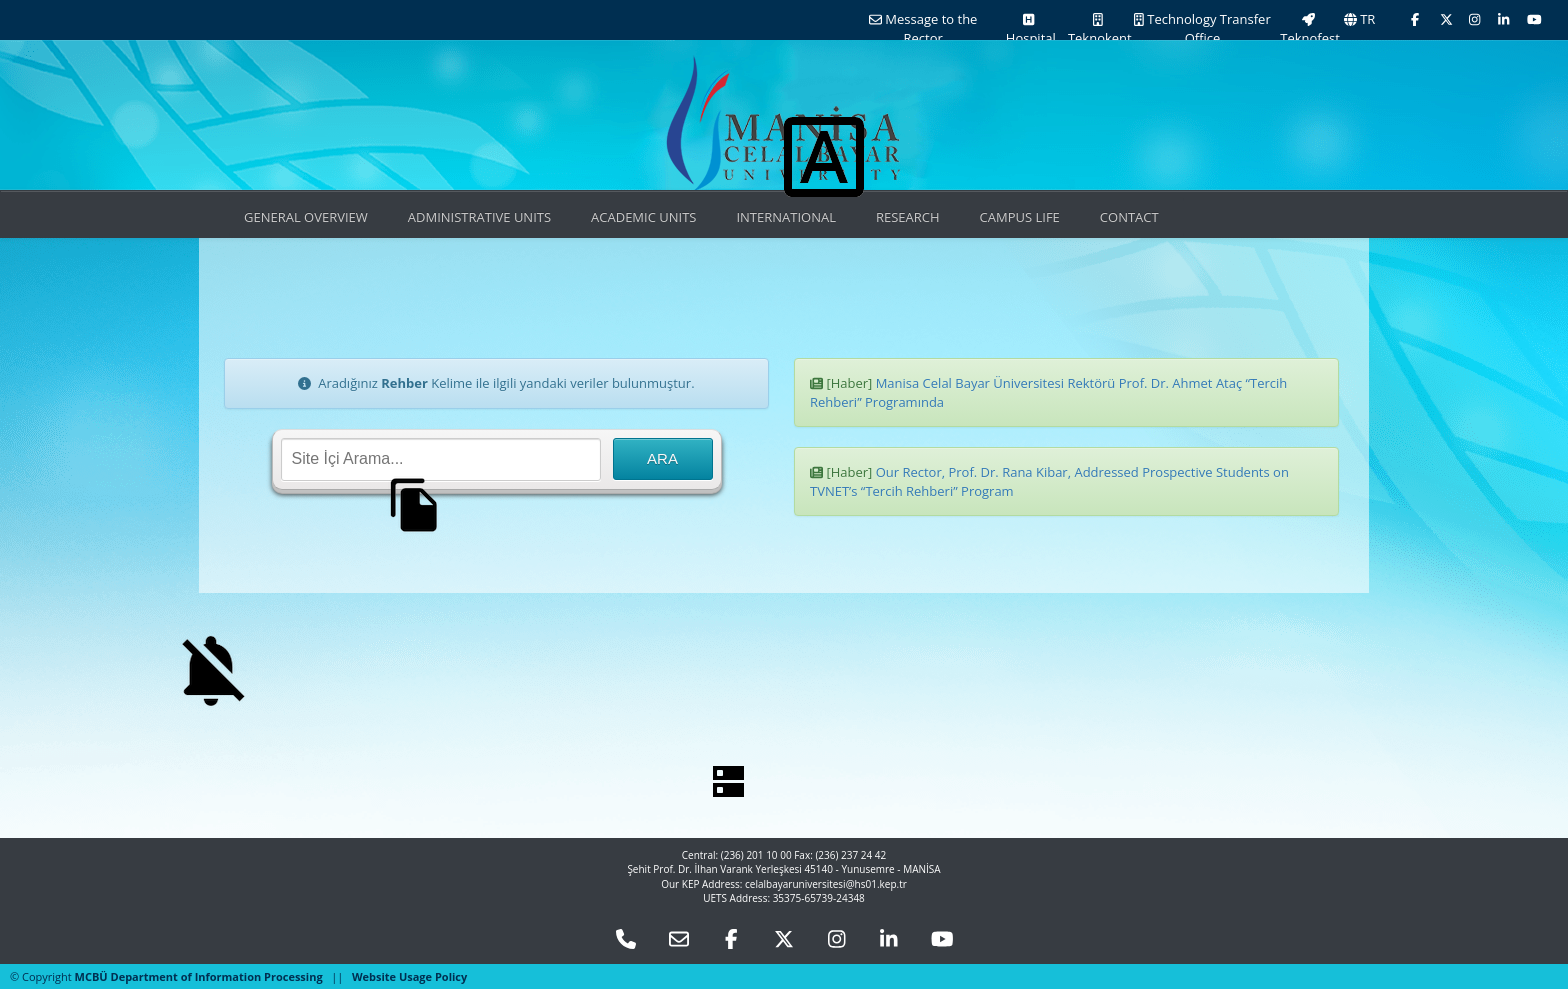 This screenshot has width=1568, height=989. I want to click on copy file to clipboard, so click(415, 505).